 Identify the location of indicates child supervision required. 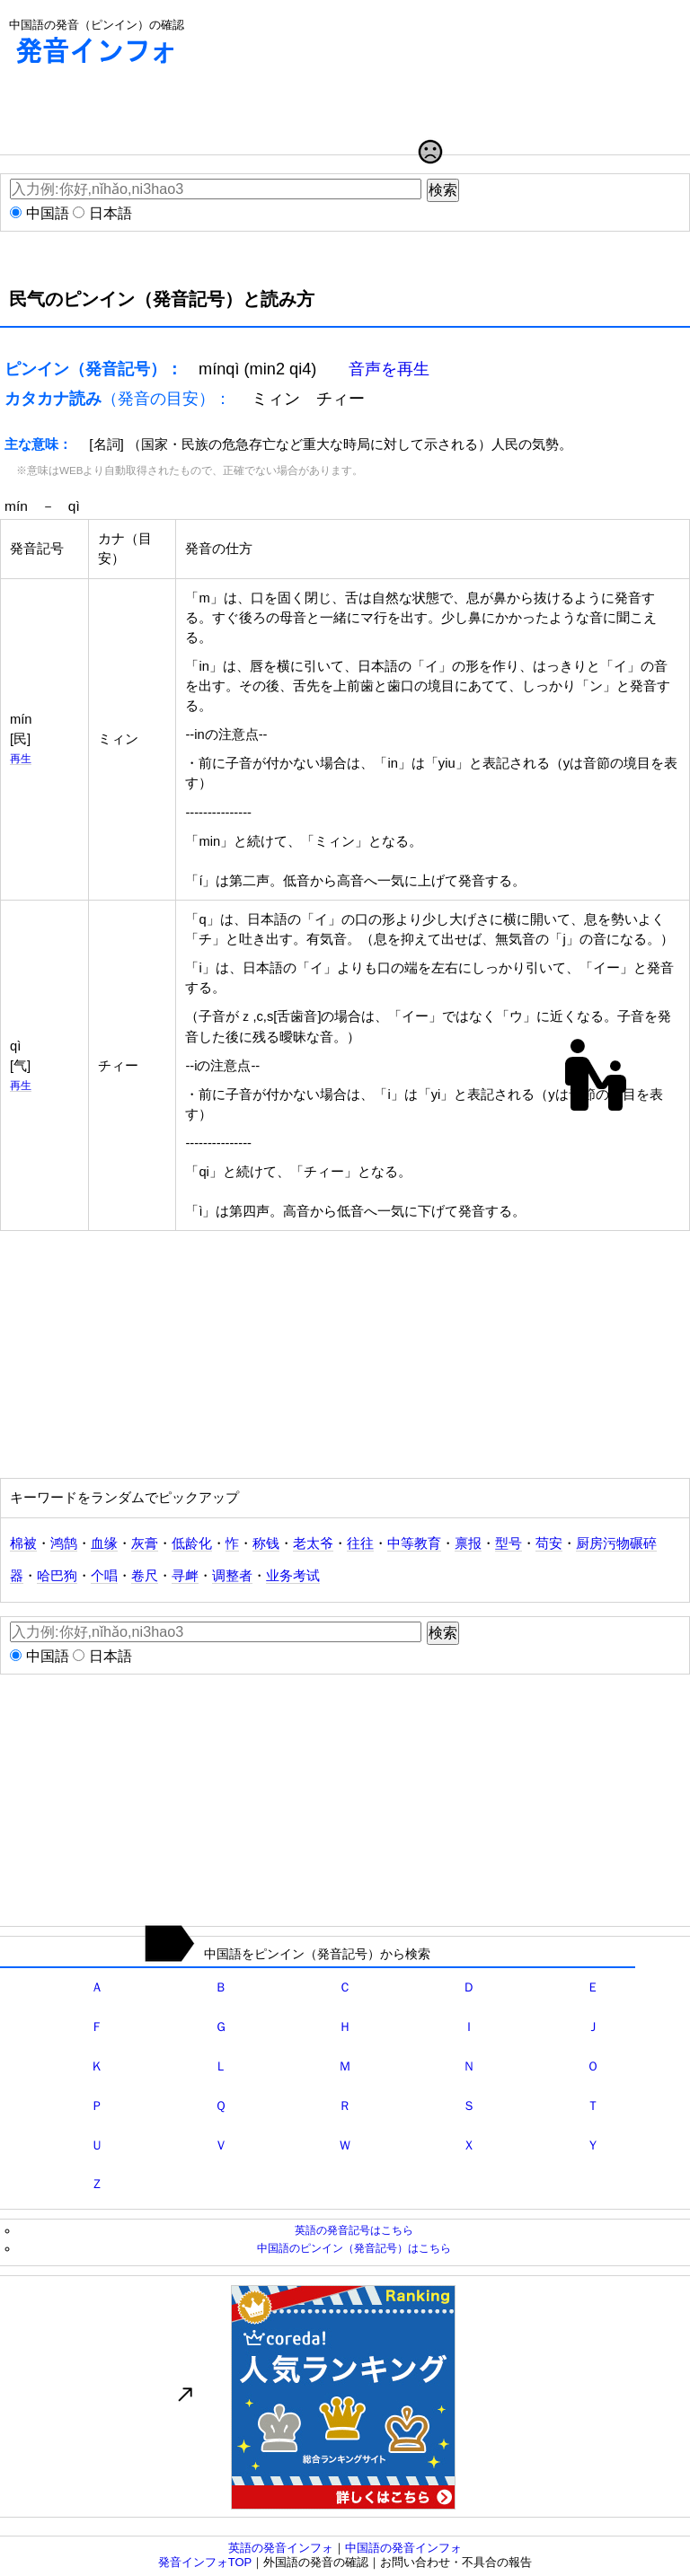
(597, 1075).